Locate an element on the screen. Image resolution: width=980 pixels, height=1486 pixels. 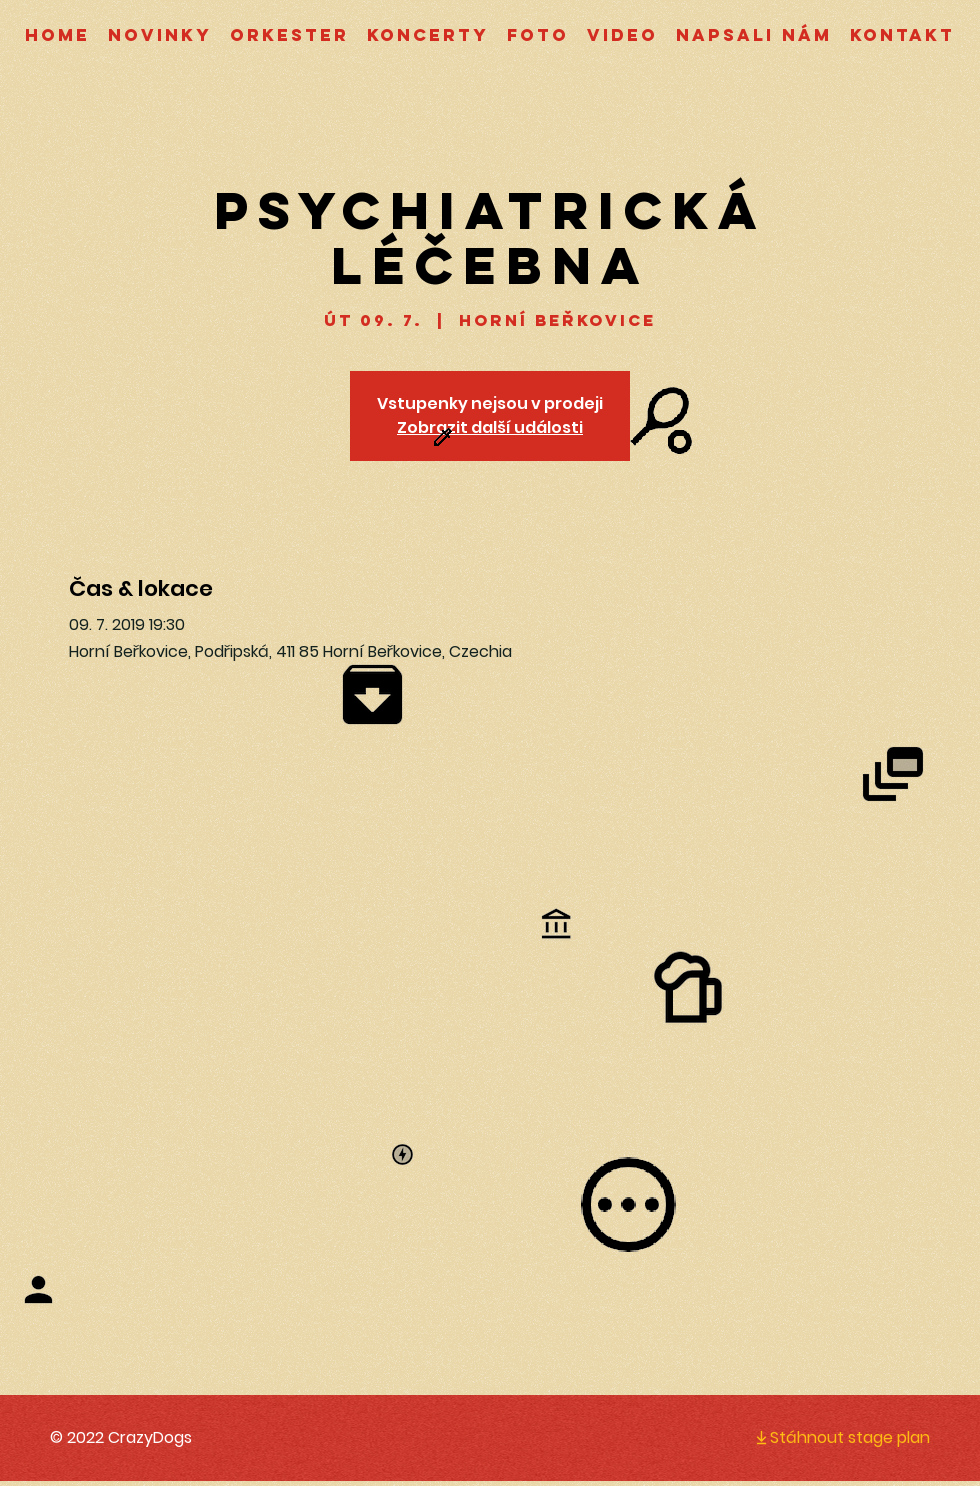
archive selected items is located at coordinates (372, 694).